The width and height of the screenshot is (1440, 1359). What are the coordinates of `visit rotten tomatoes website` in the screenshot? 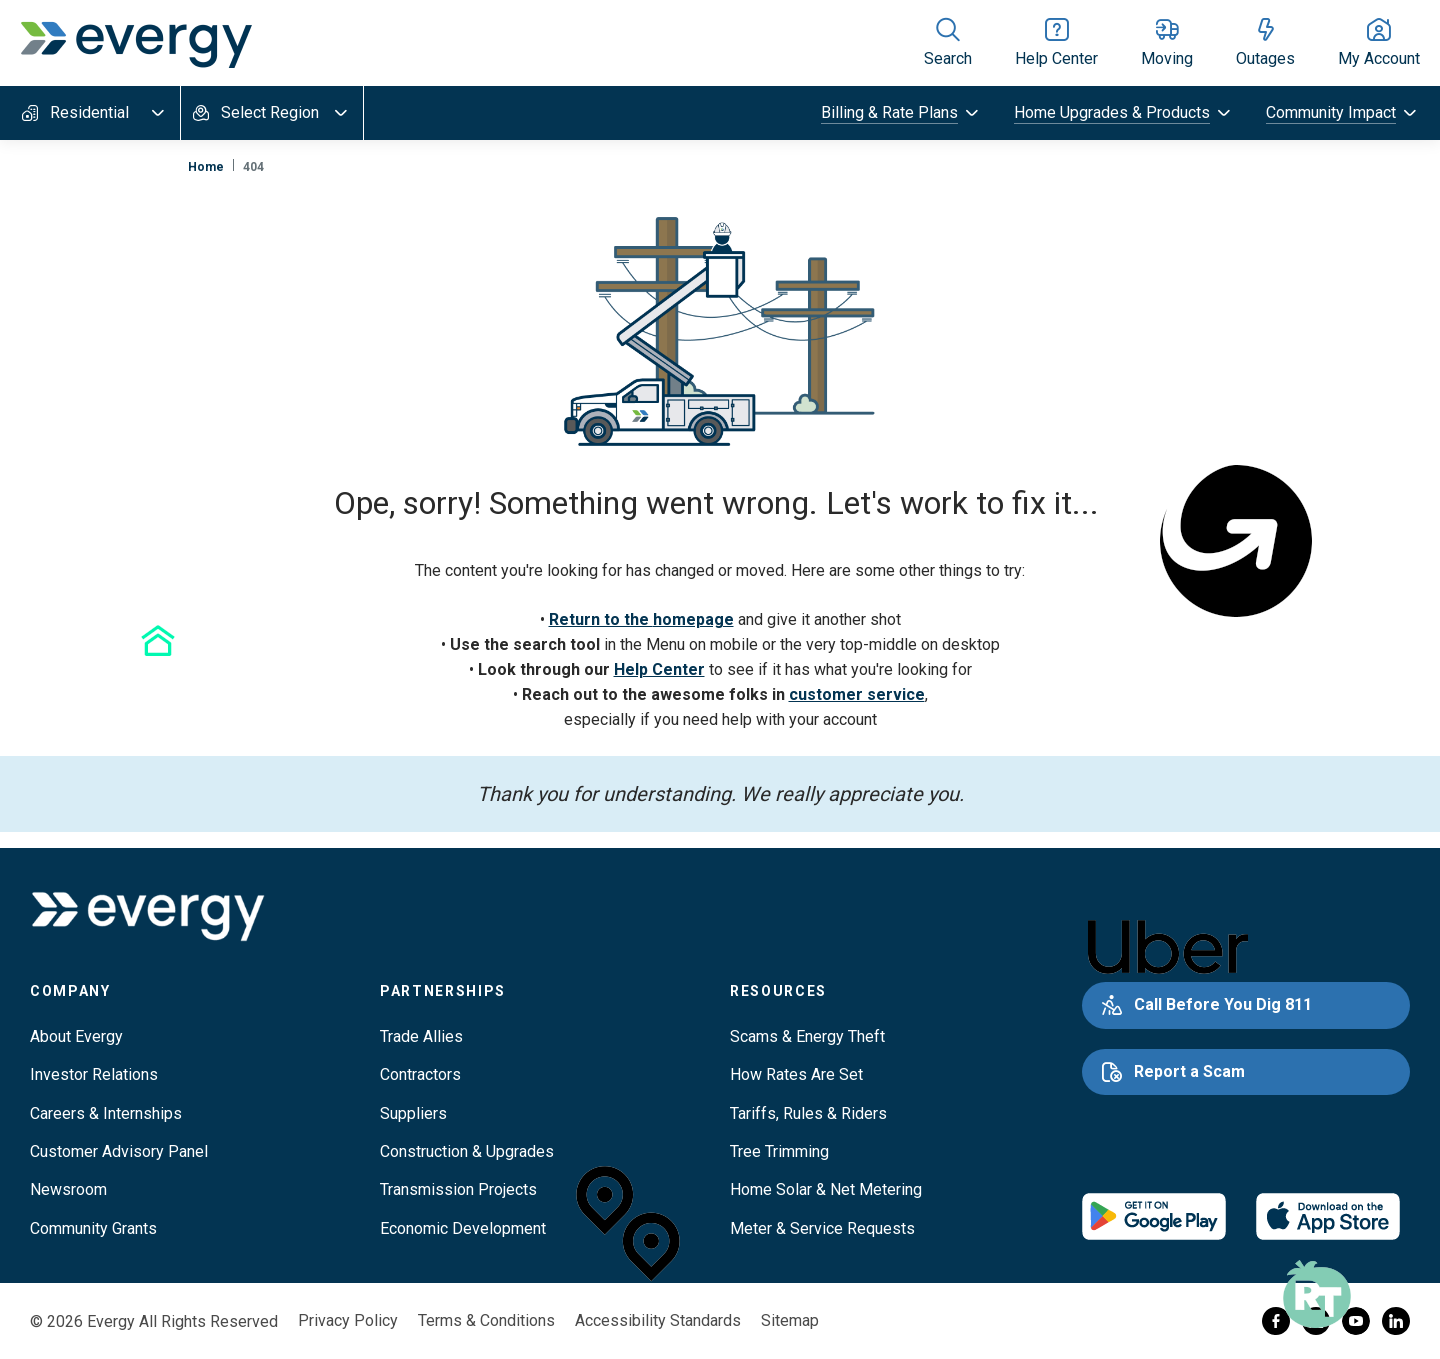 It's located at (1317, 1294).